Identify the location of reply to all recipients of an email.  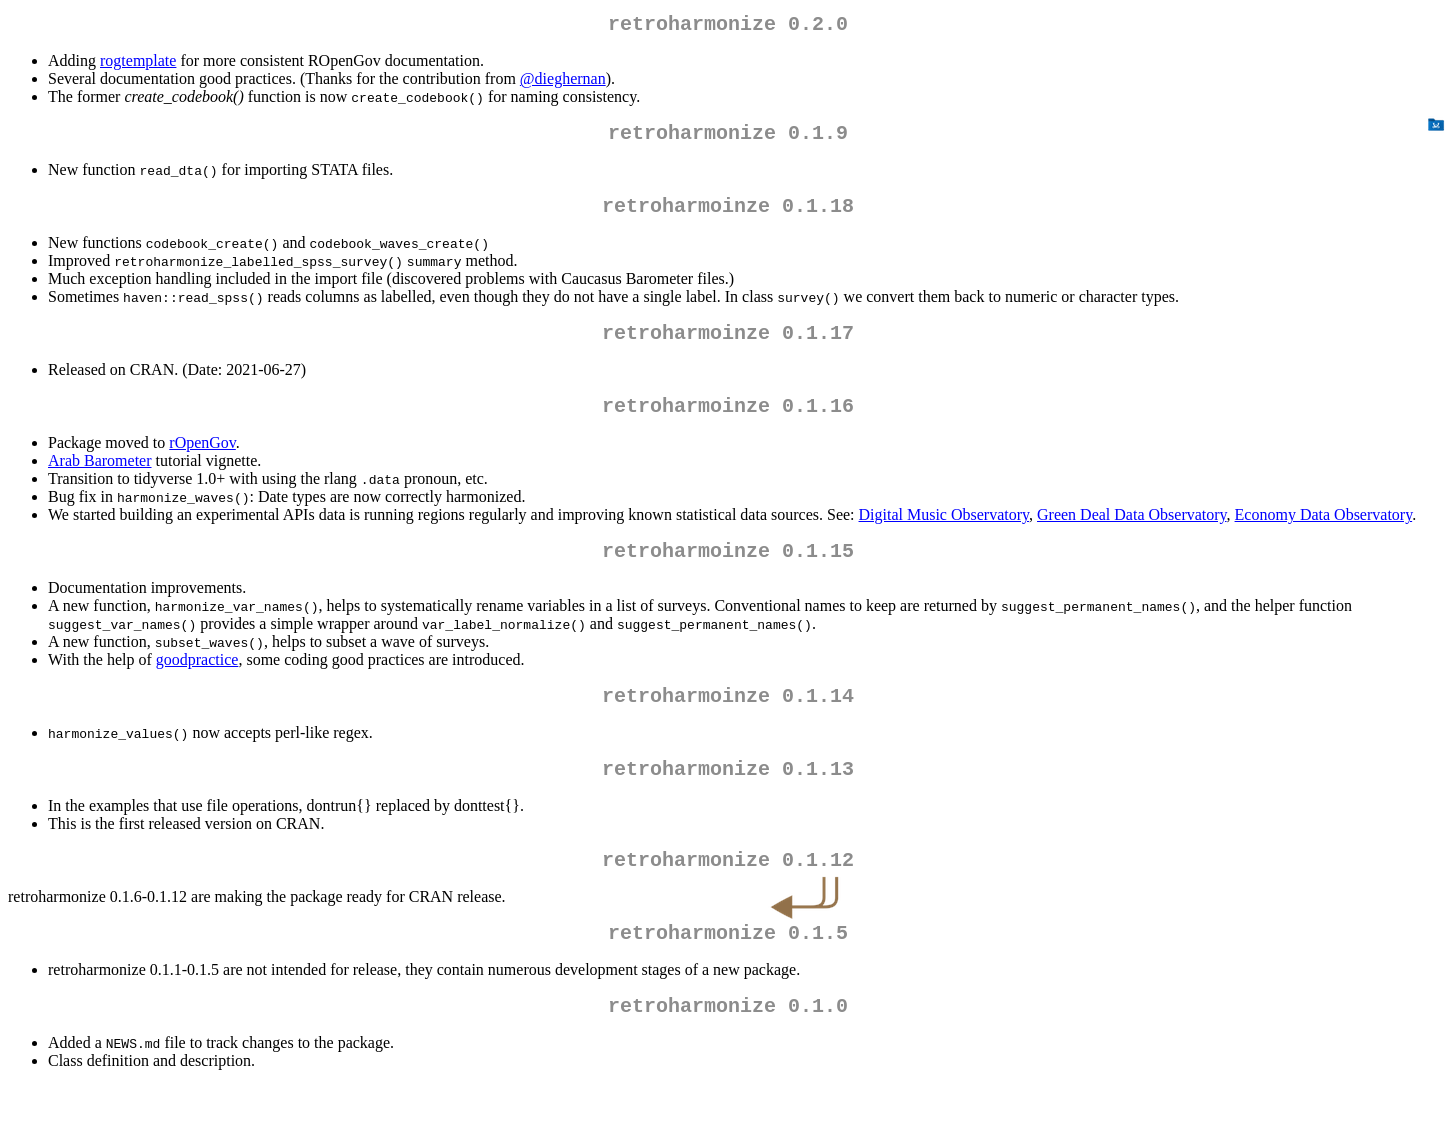
(803, 897).